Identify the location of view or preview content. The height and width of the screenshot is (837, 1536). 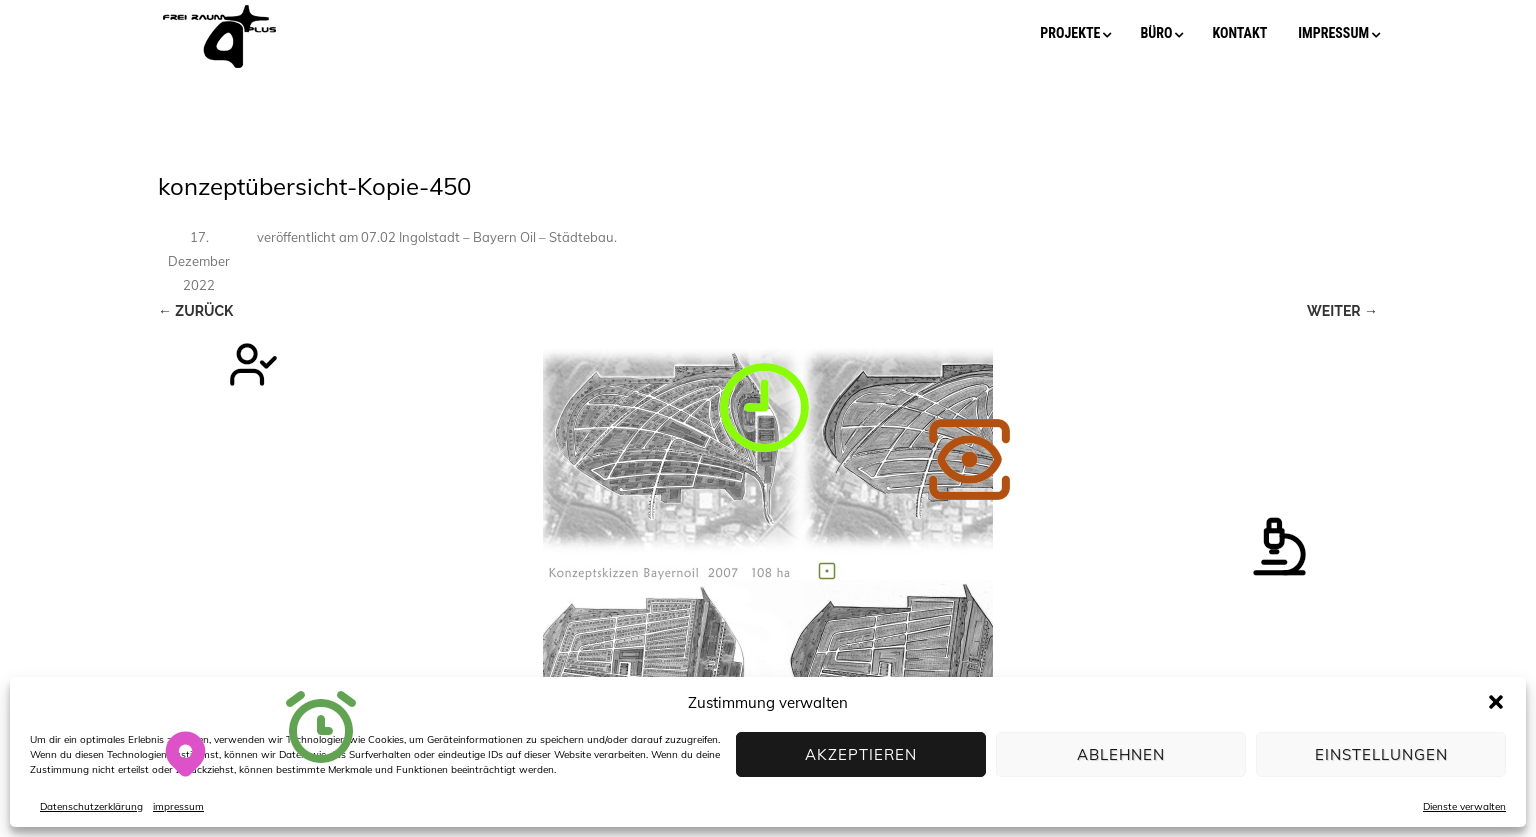
(969, 459).